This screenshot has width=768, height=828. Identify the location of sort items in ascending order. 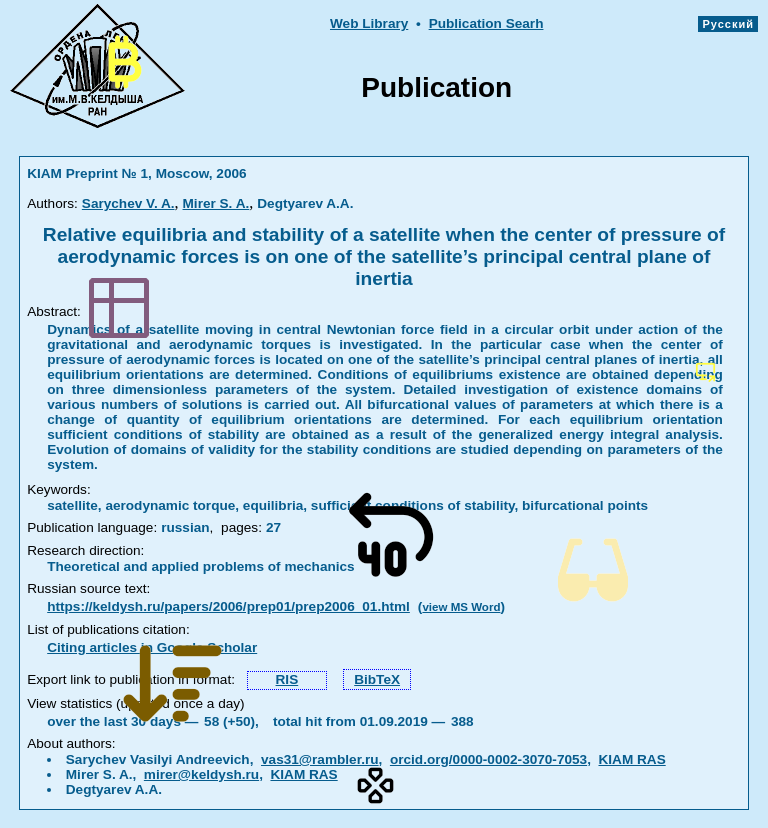
(172, 683).